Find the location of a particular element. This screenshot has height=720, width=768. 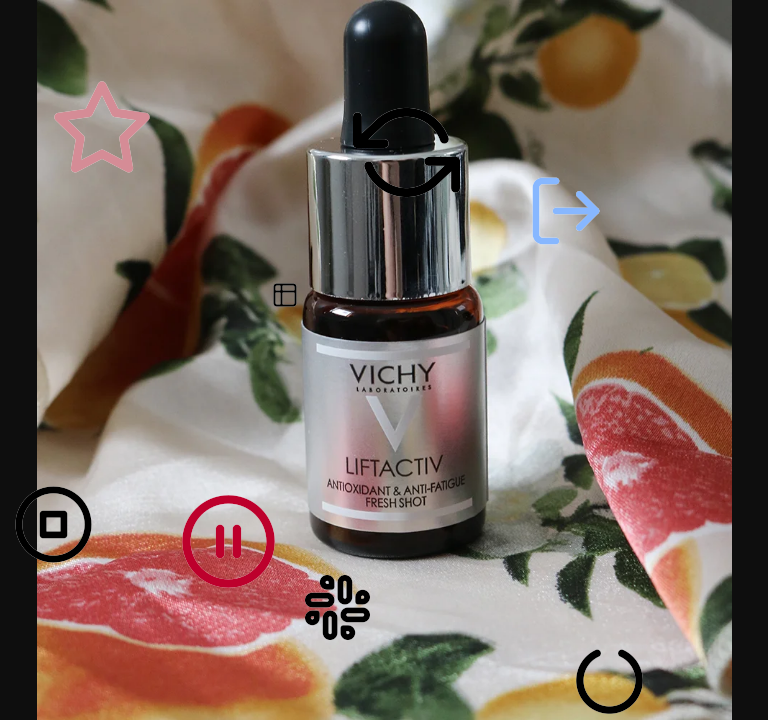

log out of your account is located at coordinates (566, 211).